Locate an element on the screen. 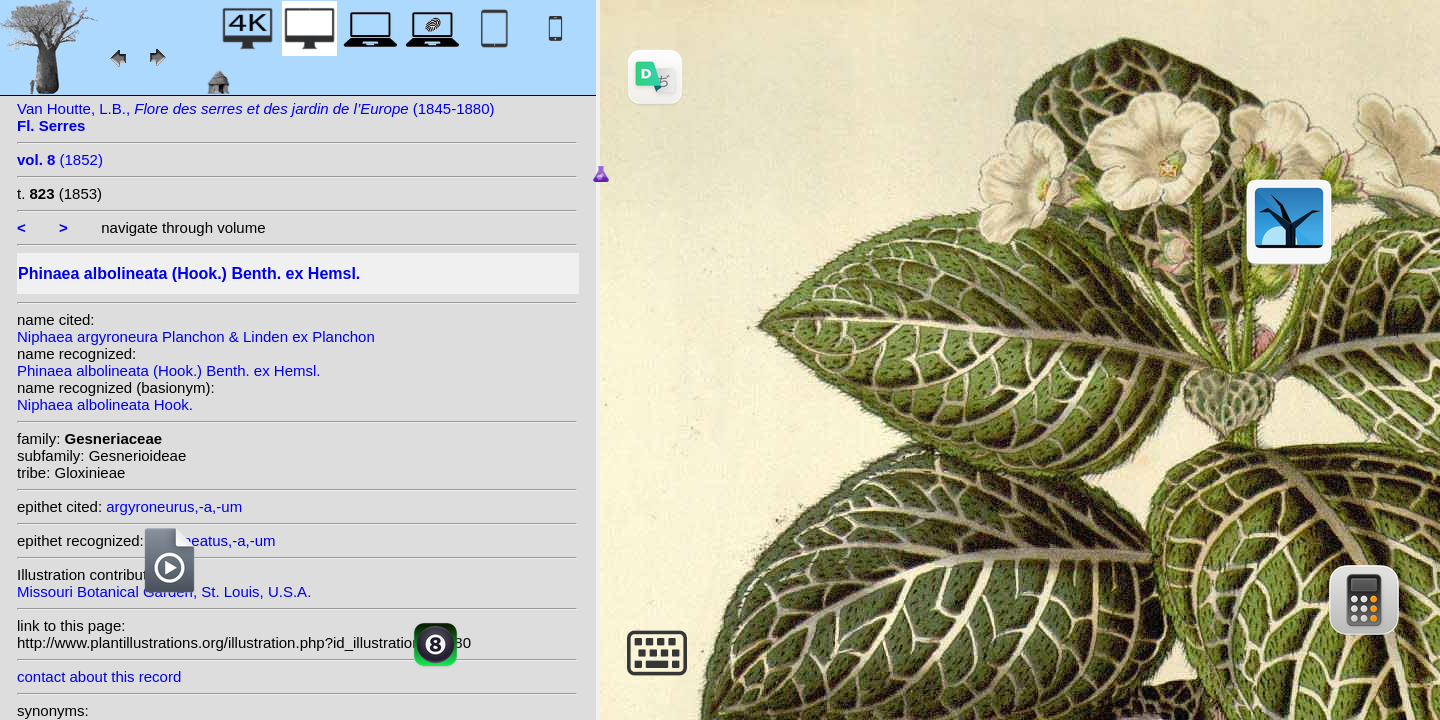  open shotwell photo manager is located at coordinates (1289, 222).